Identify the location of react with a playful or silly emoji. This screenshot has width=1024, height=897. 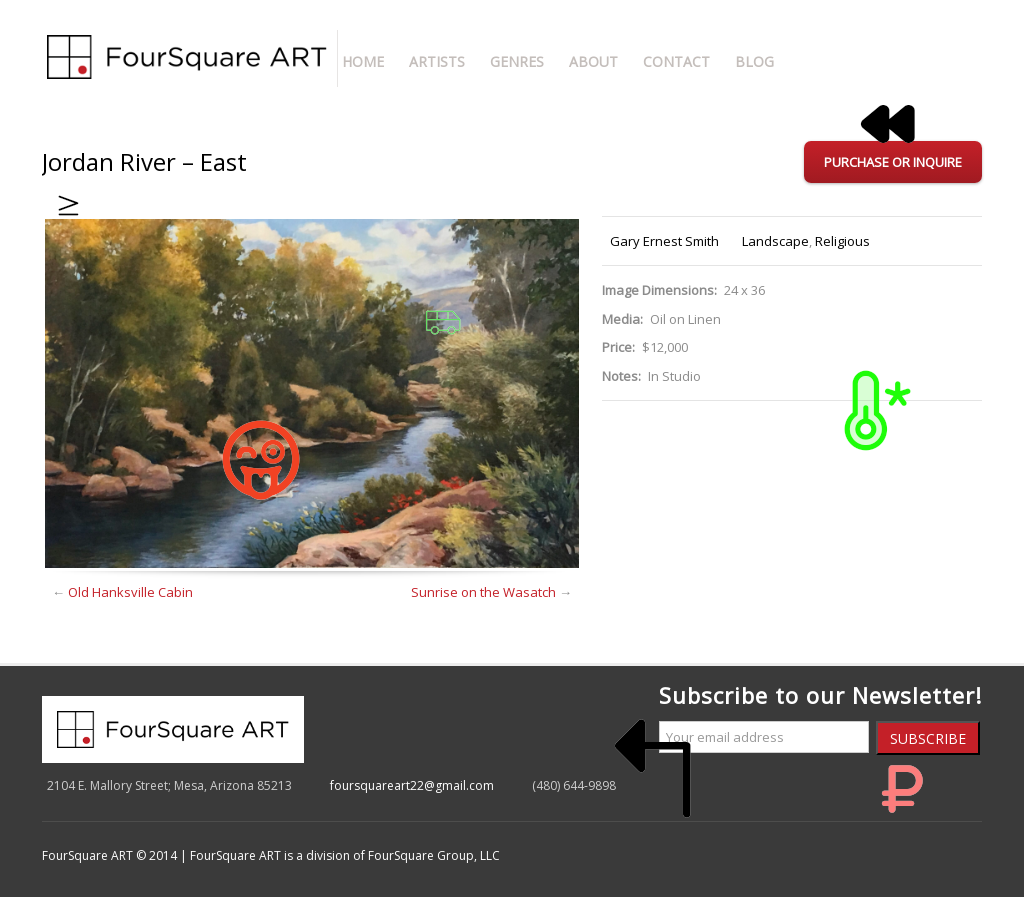
(261, 459).